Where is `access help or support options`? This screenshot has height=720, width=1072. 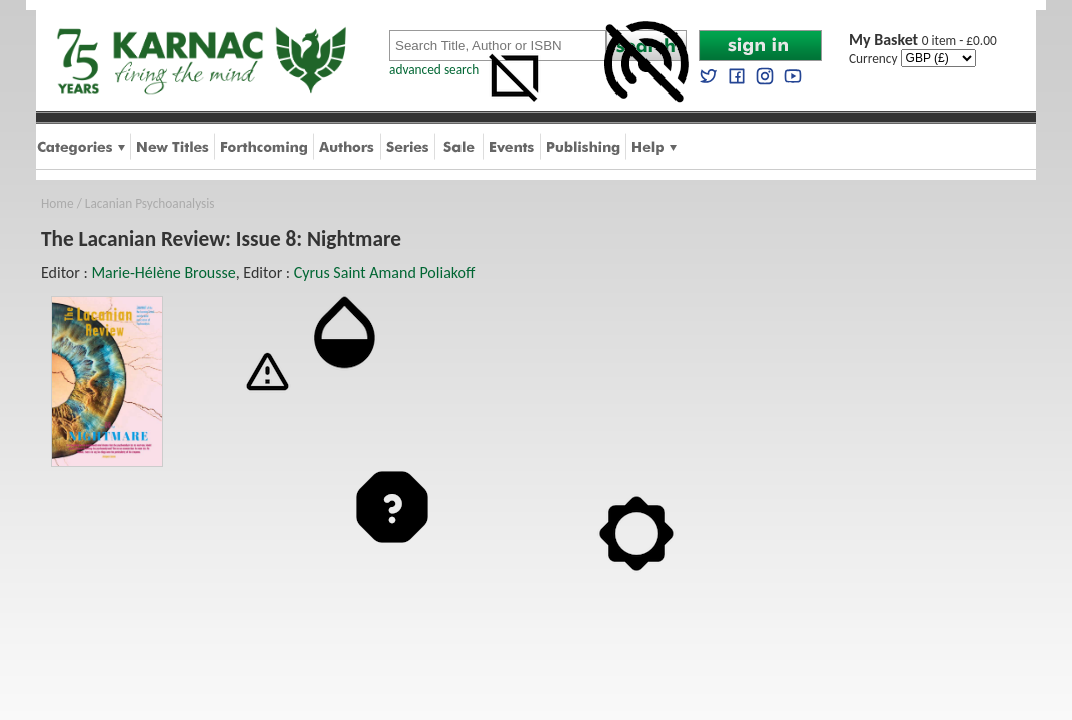
access help or support options is located at coordinates (392, 507).